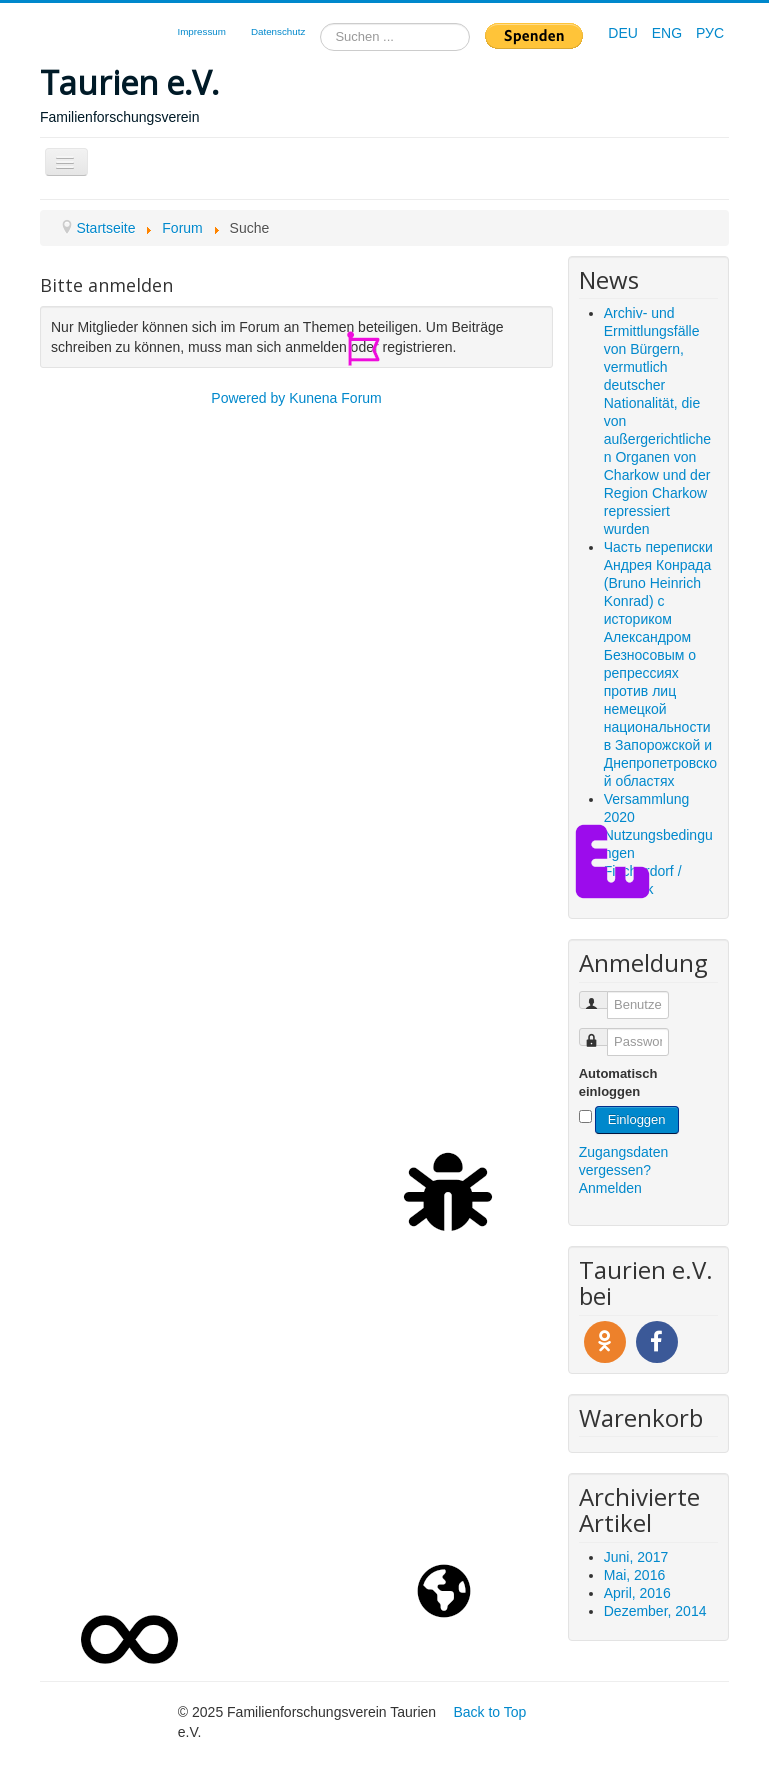 The image size is (769, 1772). What do you see at coordinates (448, 1192) in the screenshot?
I see `report a bug or issue` at bounding box center [448, 1192].